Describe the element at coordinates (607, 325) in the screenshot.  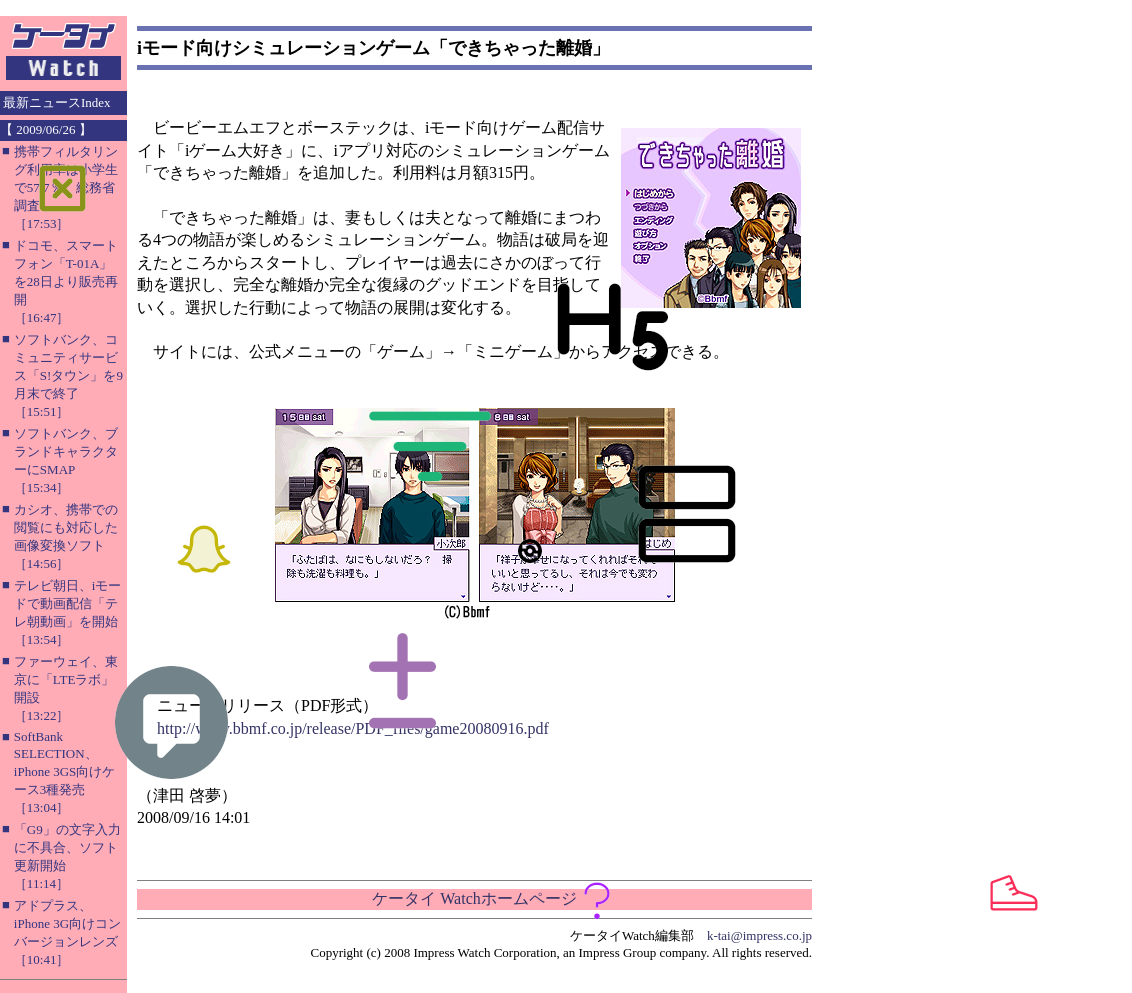
I see `format text as heading level 5` at that location.